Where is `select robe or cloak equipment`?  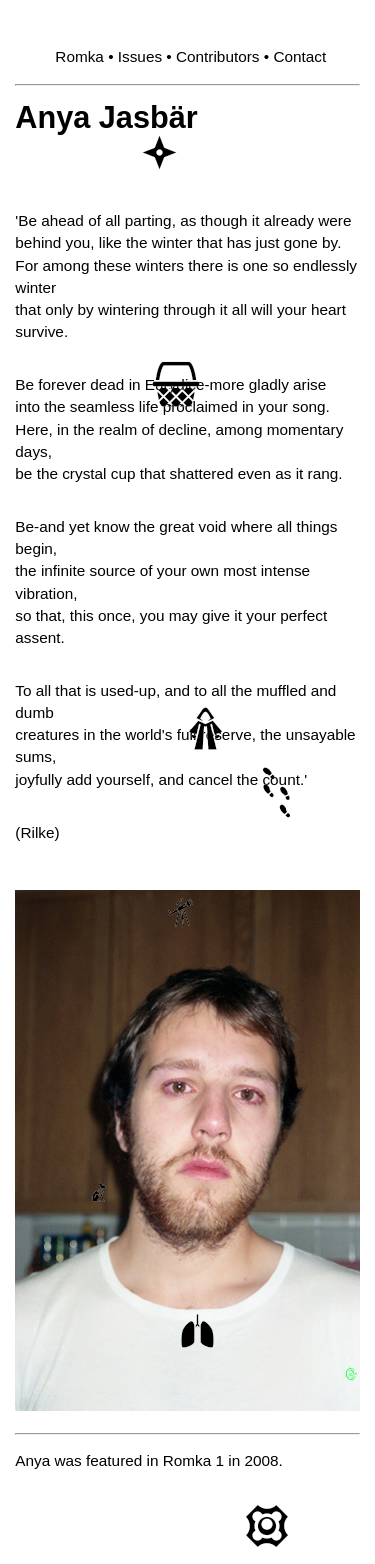 select robe or cloak equipment is located at coordinates (205, 728).